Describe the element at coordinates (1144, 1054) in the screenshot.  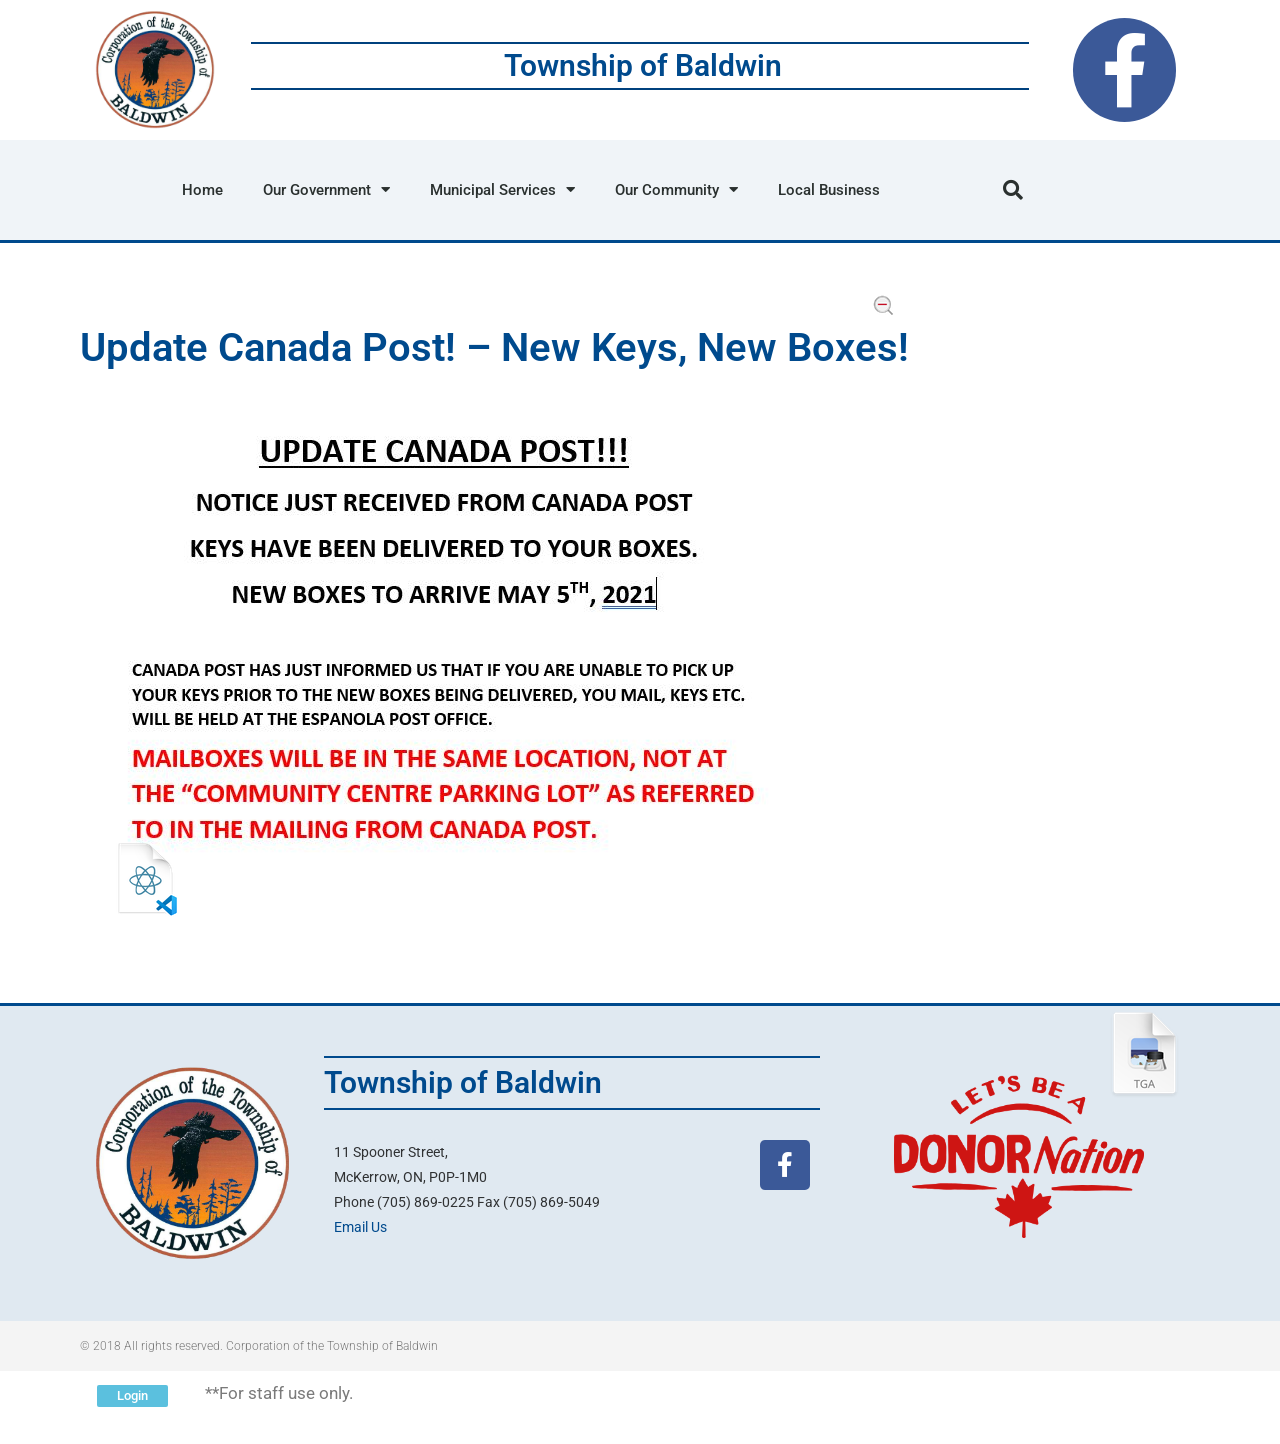
I see `a TGA image file` at that location.